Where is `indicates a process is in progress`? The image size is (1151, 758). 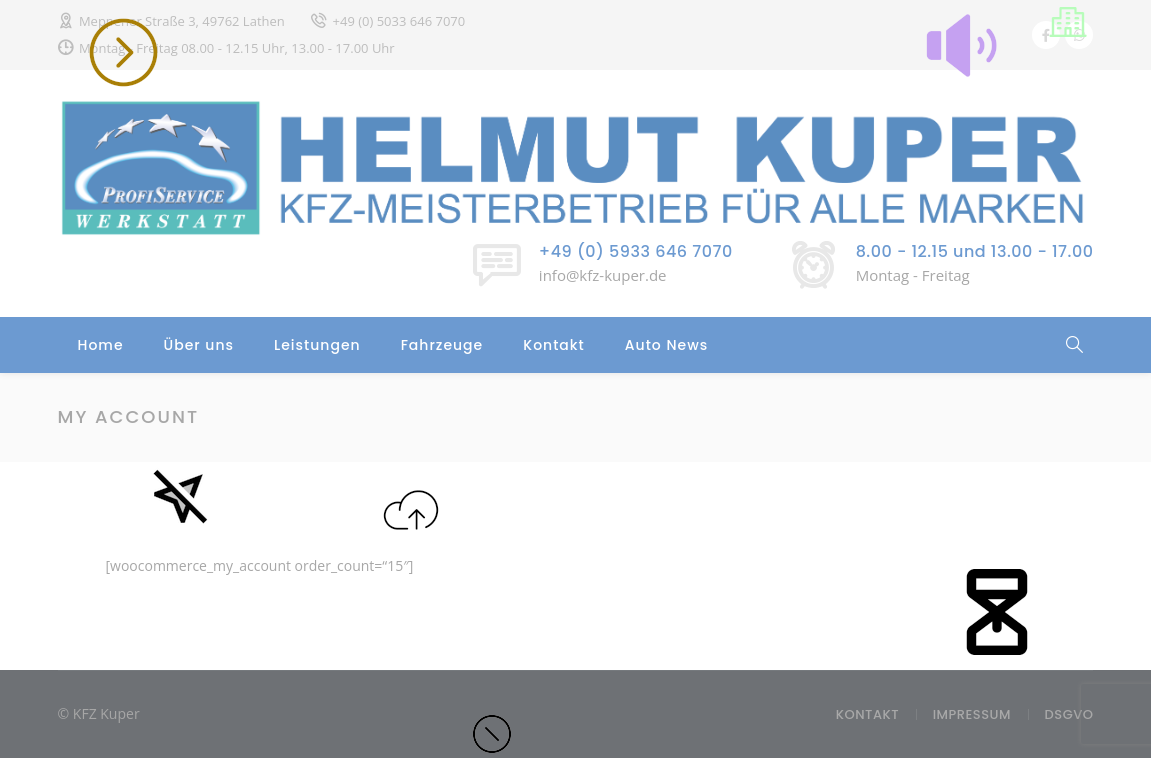 indicates a process is in progress is located at coordinates (997, 612).